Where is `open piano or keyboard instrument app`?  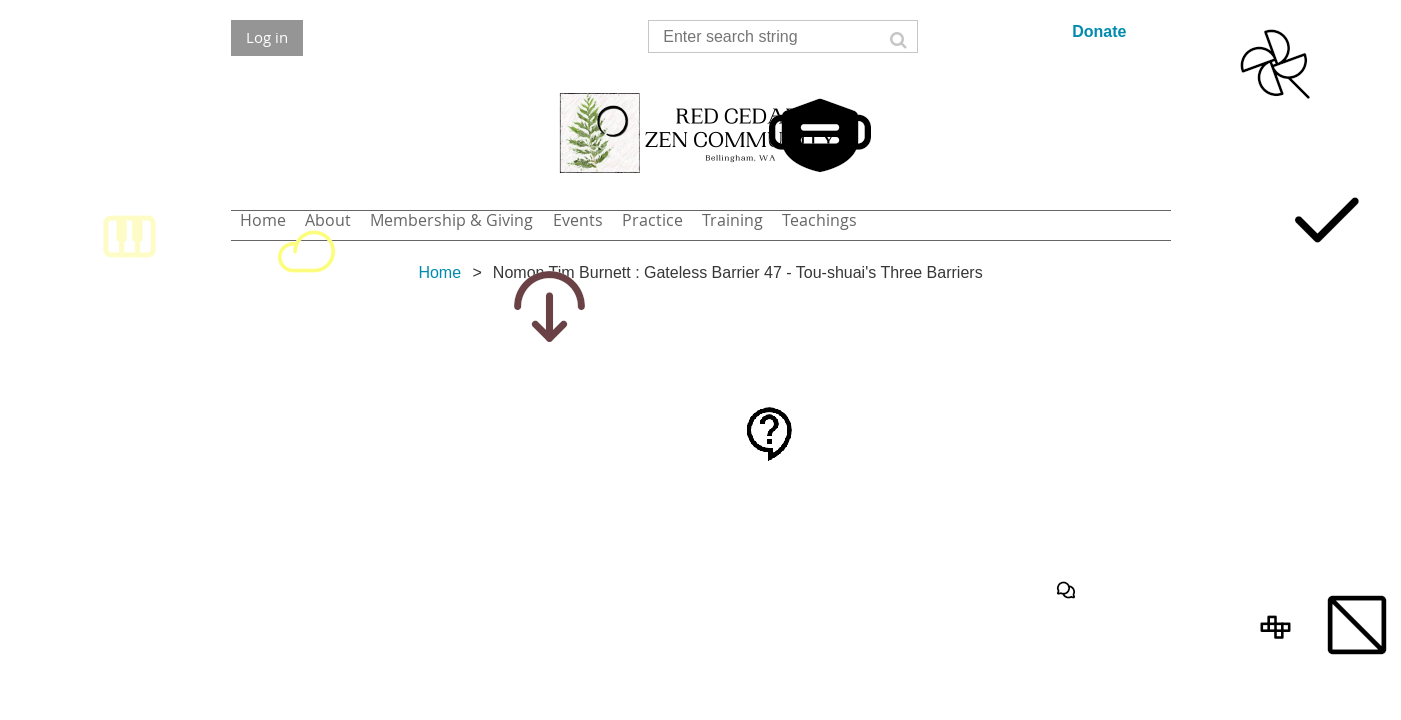 open piano or keyboard instrument app is located at coordinates (129, 236).